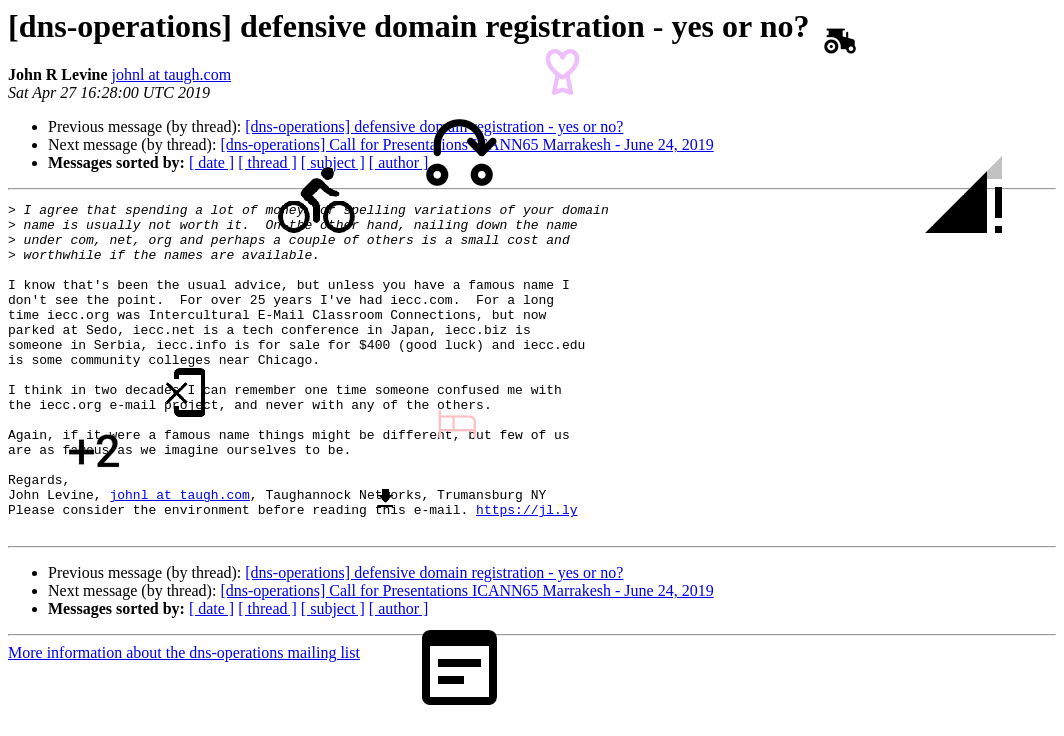  What do you see at coordinates (94, 452) in the screenshot?
I see `increase exposure by 2 stops in photo editing` at bounding box center [94, 452].